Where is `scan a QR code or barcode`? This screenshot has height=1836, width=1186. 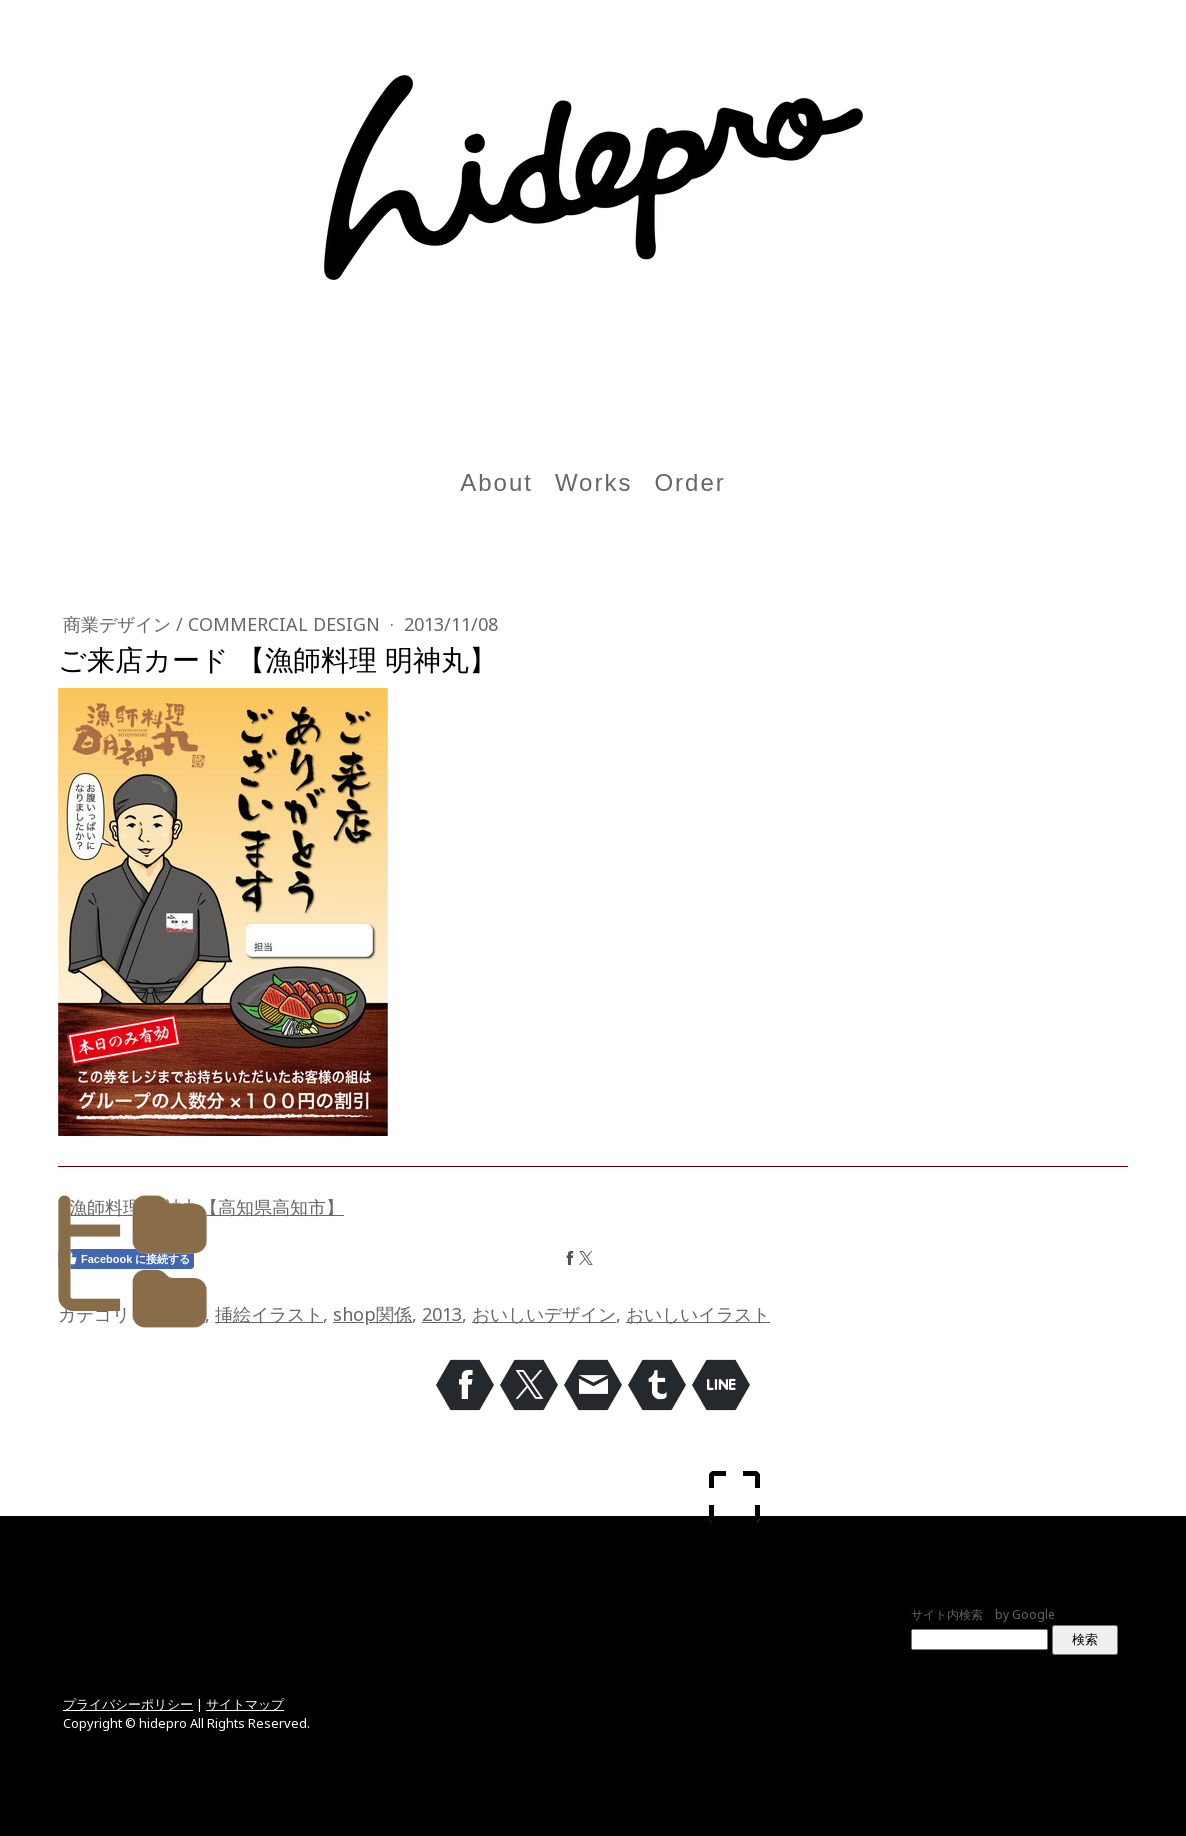
scan a QR code or barcode is located at coordinates (734, 1496).